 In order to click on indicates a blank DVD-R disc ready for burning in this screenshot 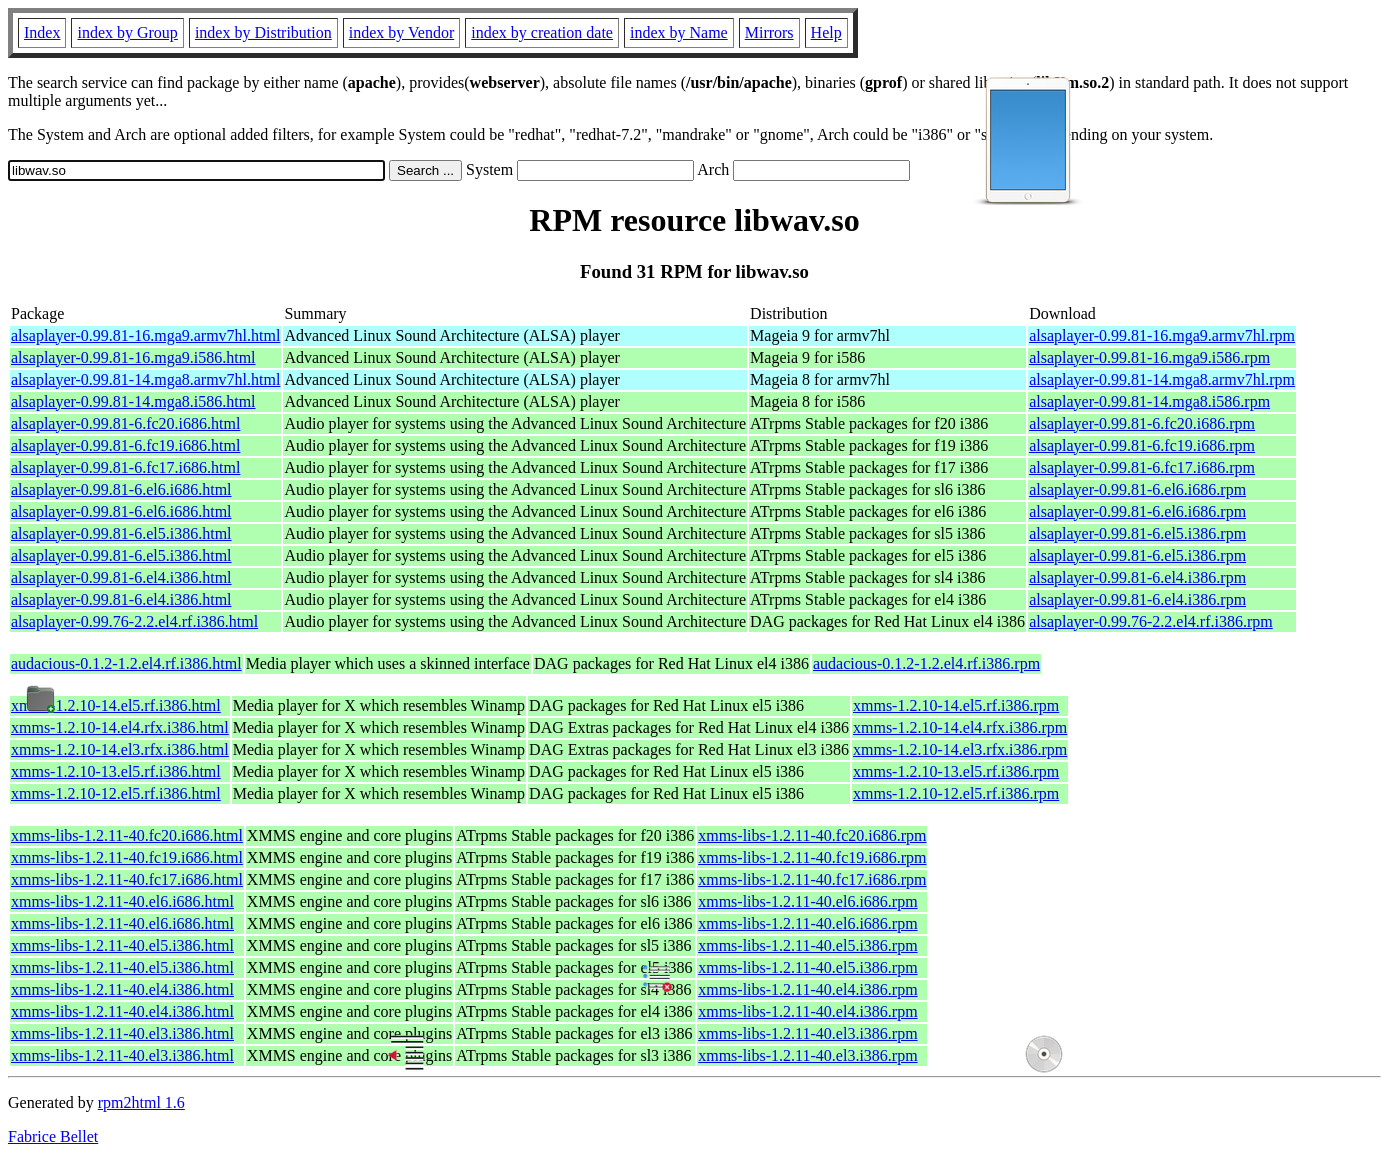, I will do `click(1044, 1054)`.